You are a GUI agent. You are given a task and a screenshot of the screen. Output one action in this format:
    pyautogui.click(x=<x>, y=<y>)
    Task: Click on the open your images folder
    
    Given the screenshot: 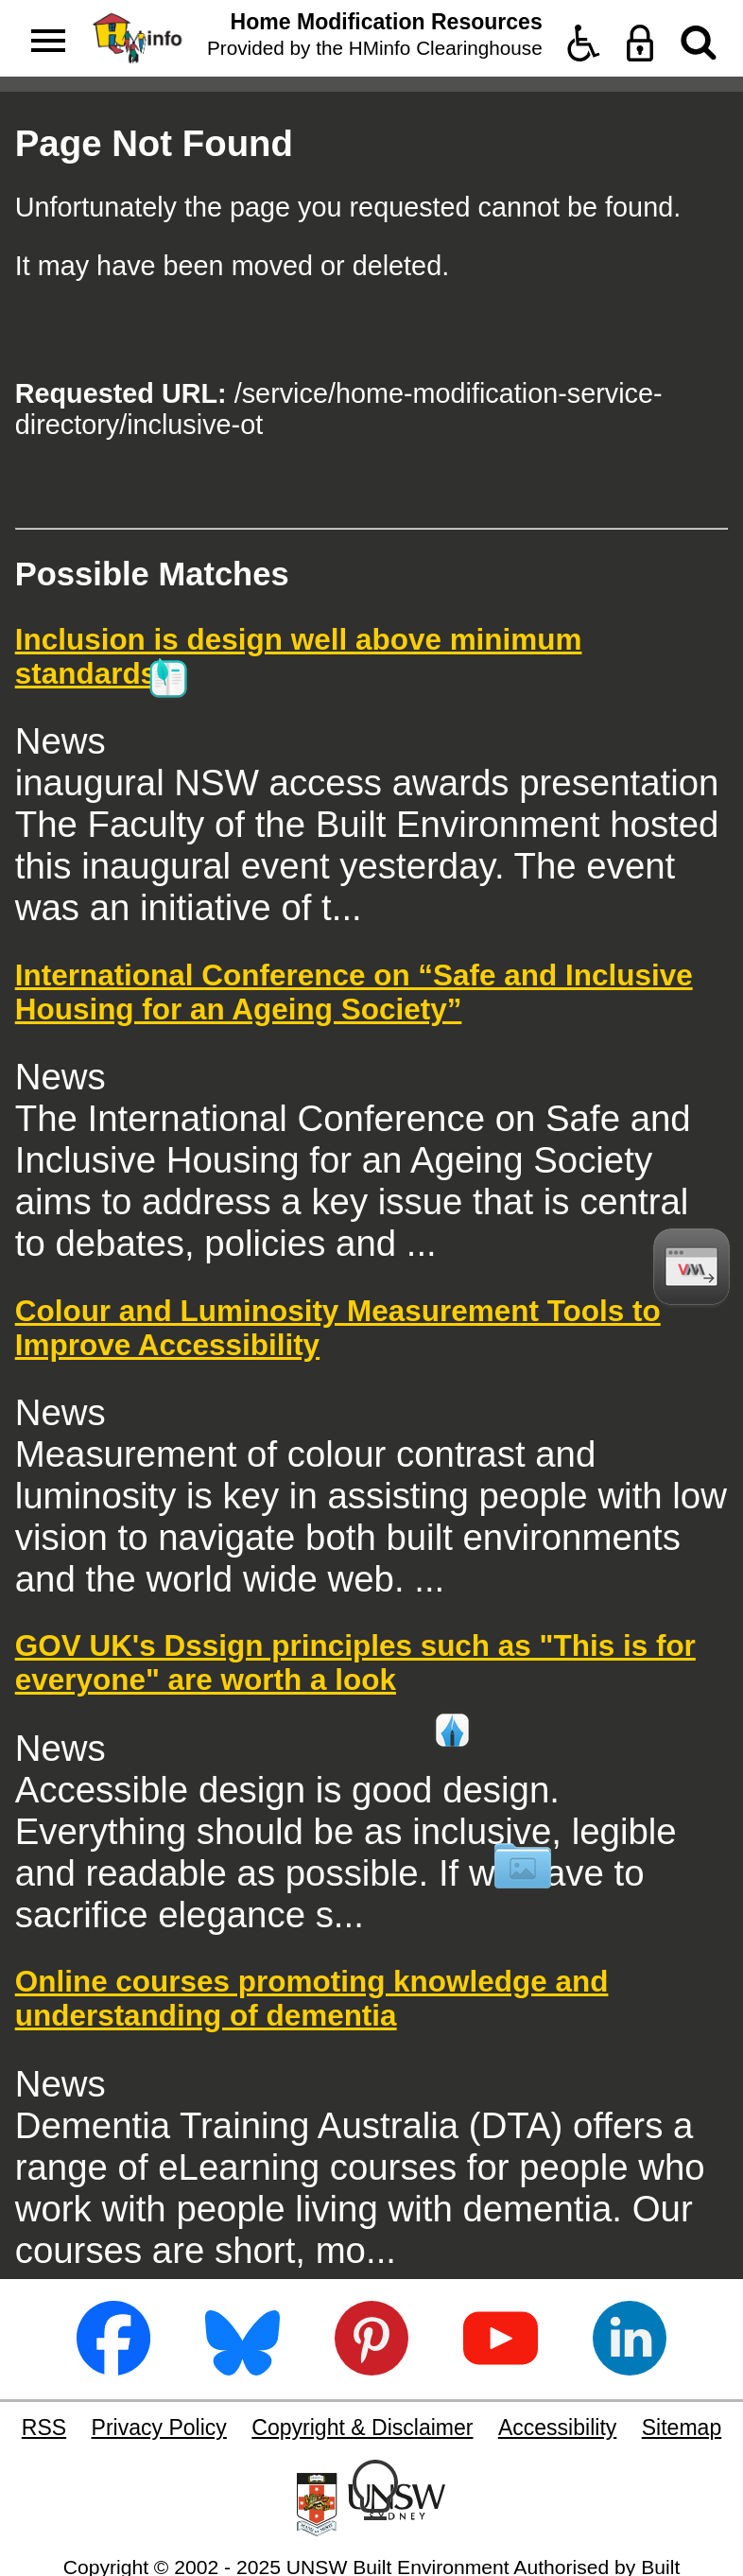 What is the action you would take?
    pyautogui.click(x=523, y=1866)
    